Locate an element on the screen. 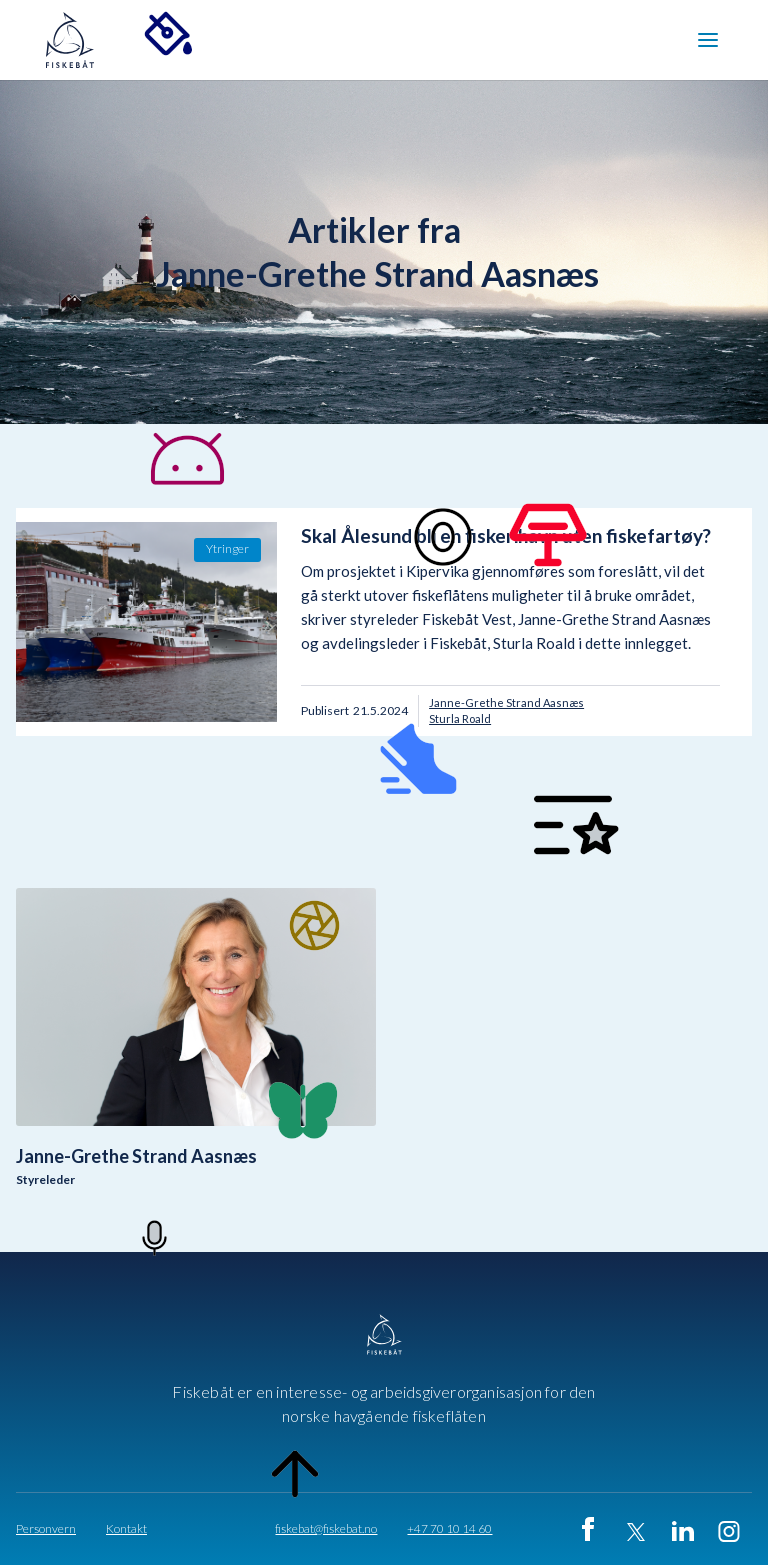 The image size is (768, 1565). decorative nature or wildlife category indicator is located at coordinates (303, 1109).